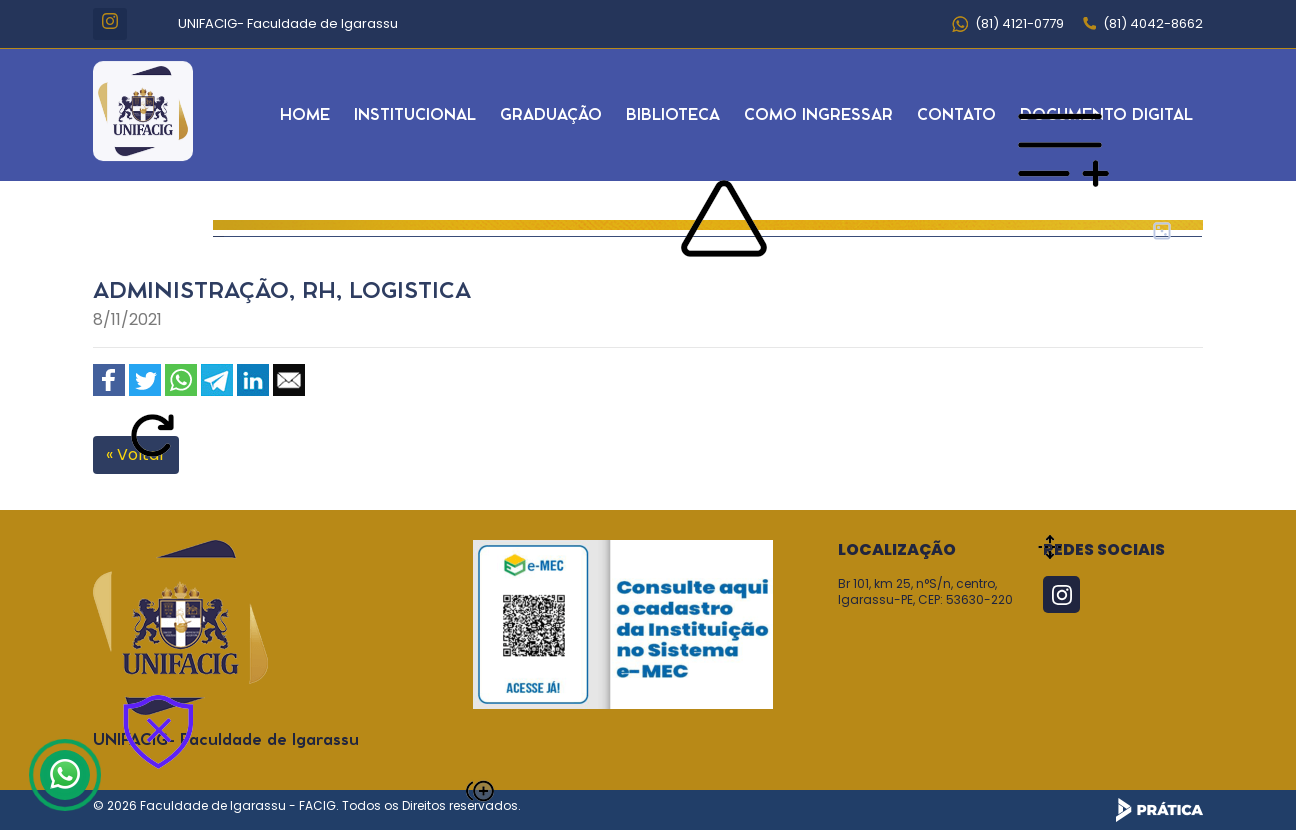 Image resolution: width=1296 pixels, height=830 pixels. I want to click on randomize or shuffle content, so click(1162, 231).